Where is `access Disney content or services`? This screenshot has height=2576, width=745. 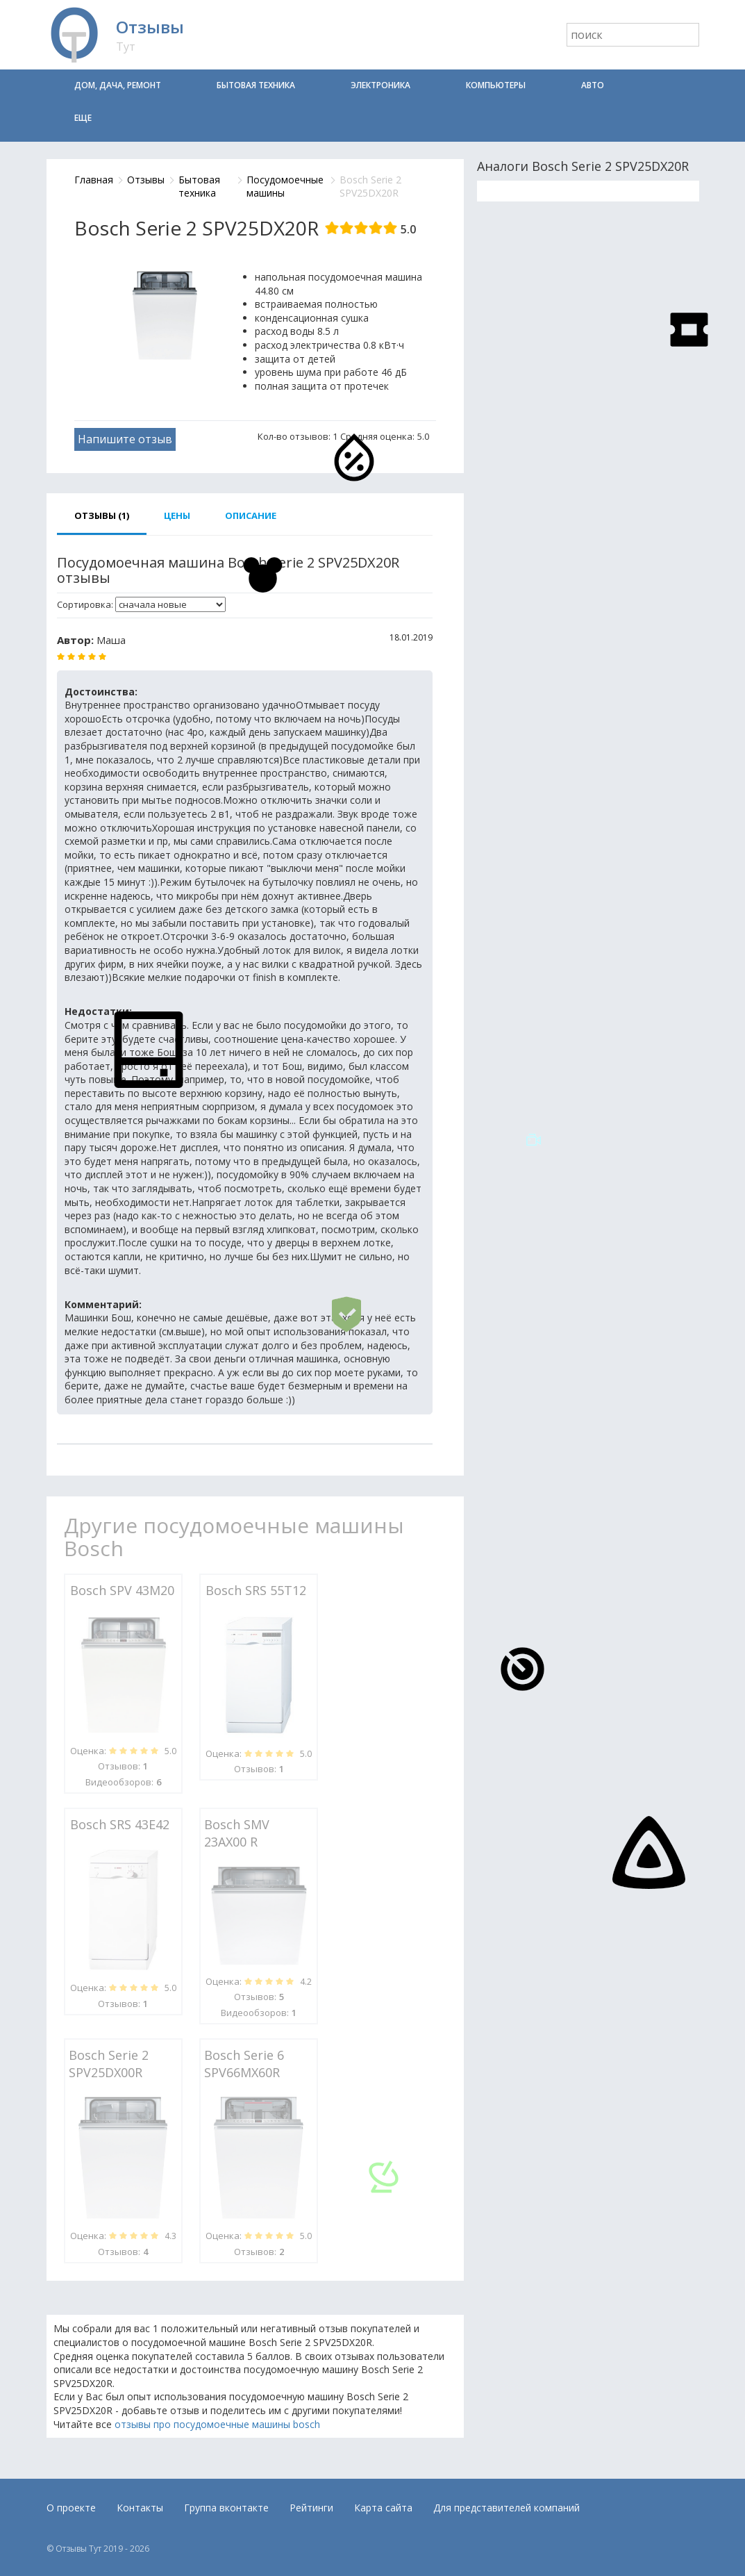 access Disney content or services is located at coordinates (262, 575).